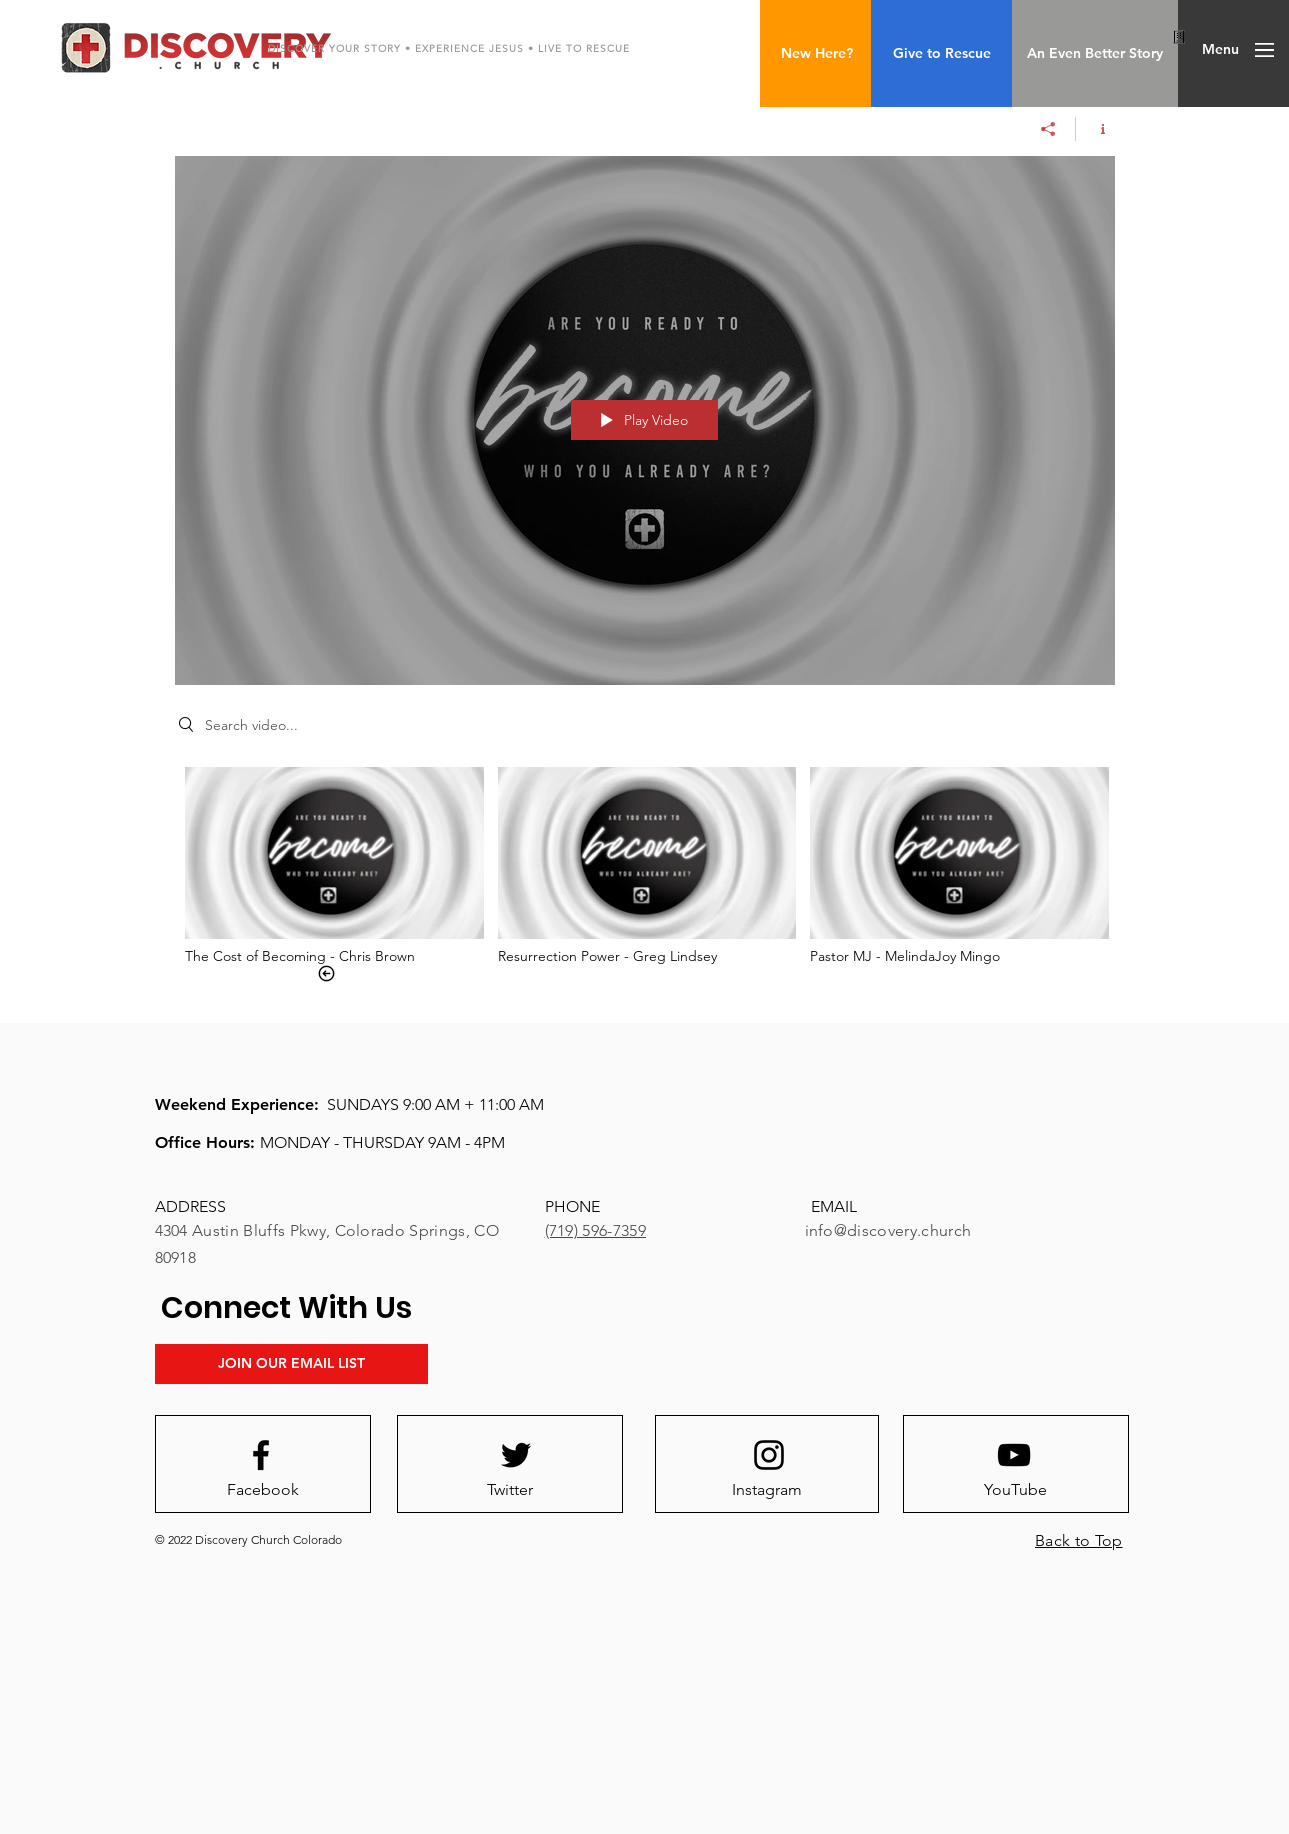 The height and width of the screenshot is (1834, 1289). I want to click on go back to the previous screen, so click(326, 973).